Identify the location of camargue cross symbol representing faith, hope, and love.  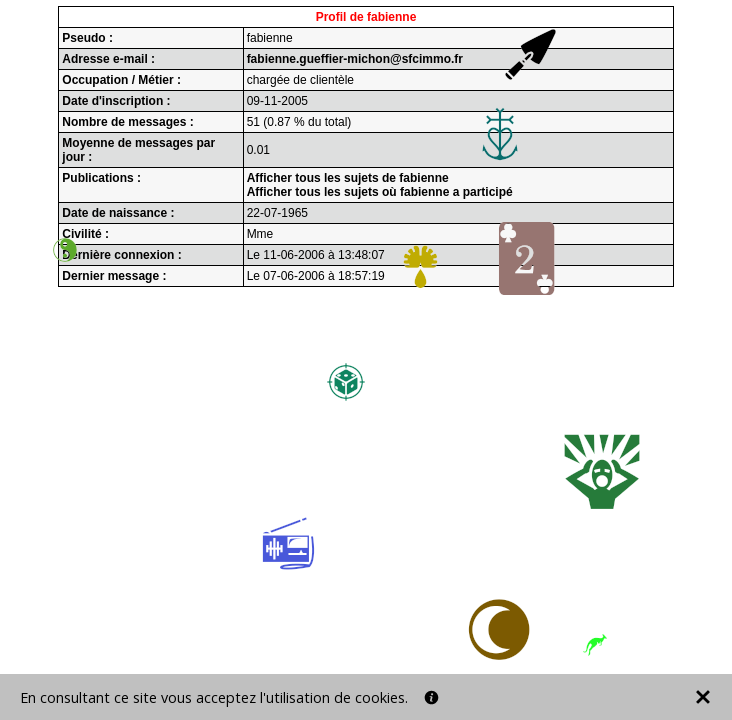
(500, 134).